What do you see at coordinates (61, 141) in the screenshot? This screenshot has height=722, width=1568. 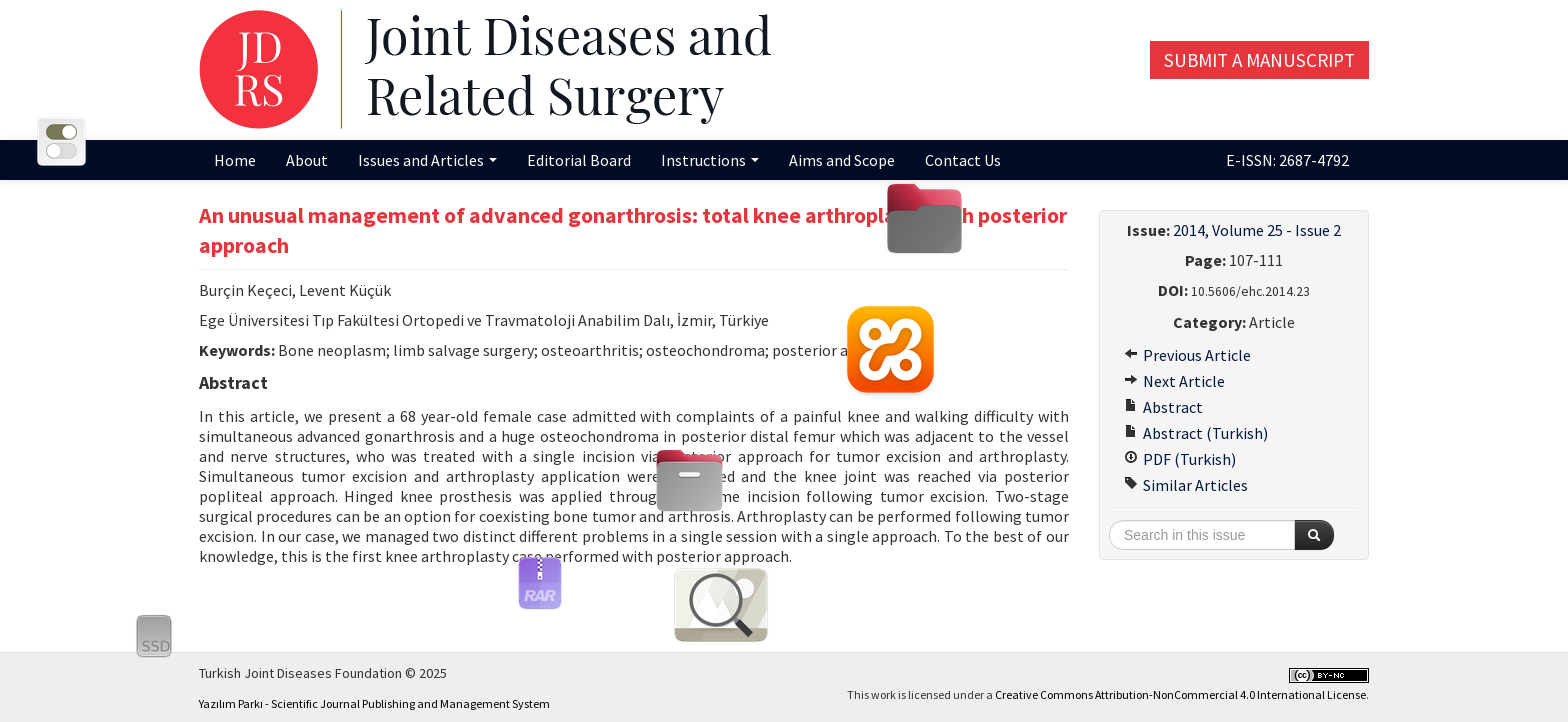 I see `open unity tweak tool to customize desktop settings` at bounding box center [61, 141].